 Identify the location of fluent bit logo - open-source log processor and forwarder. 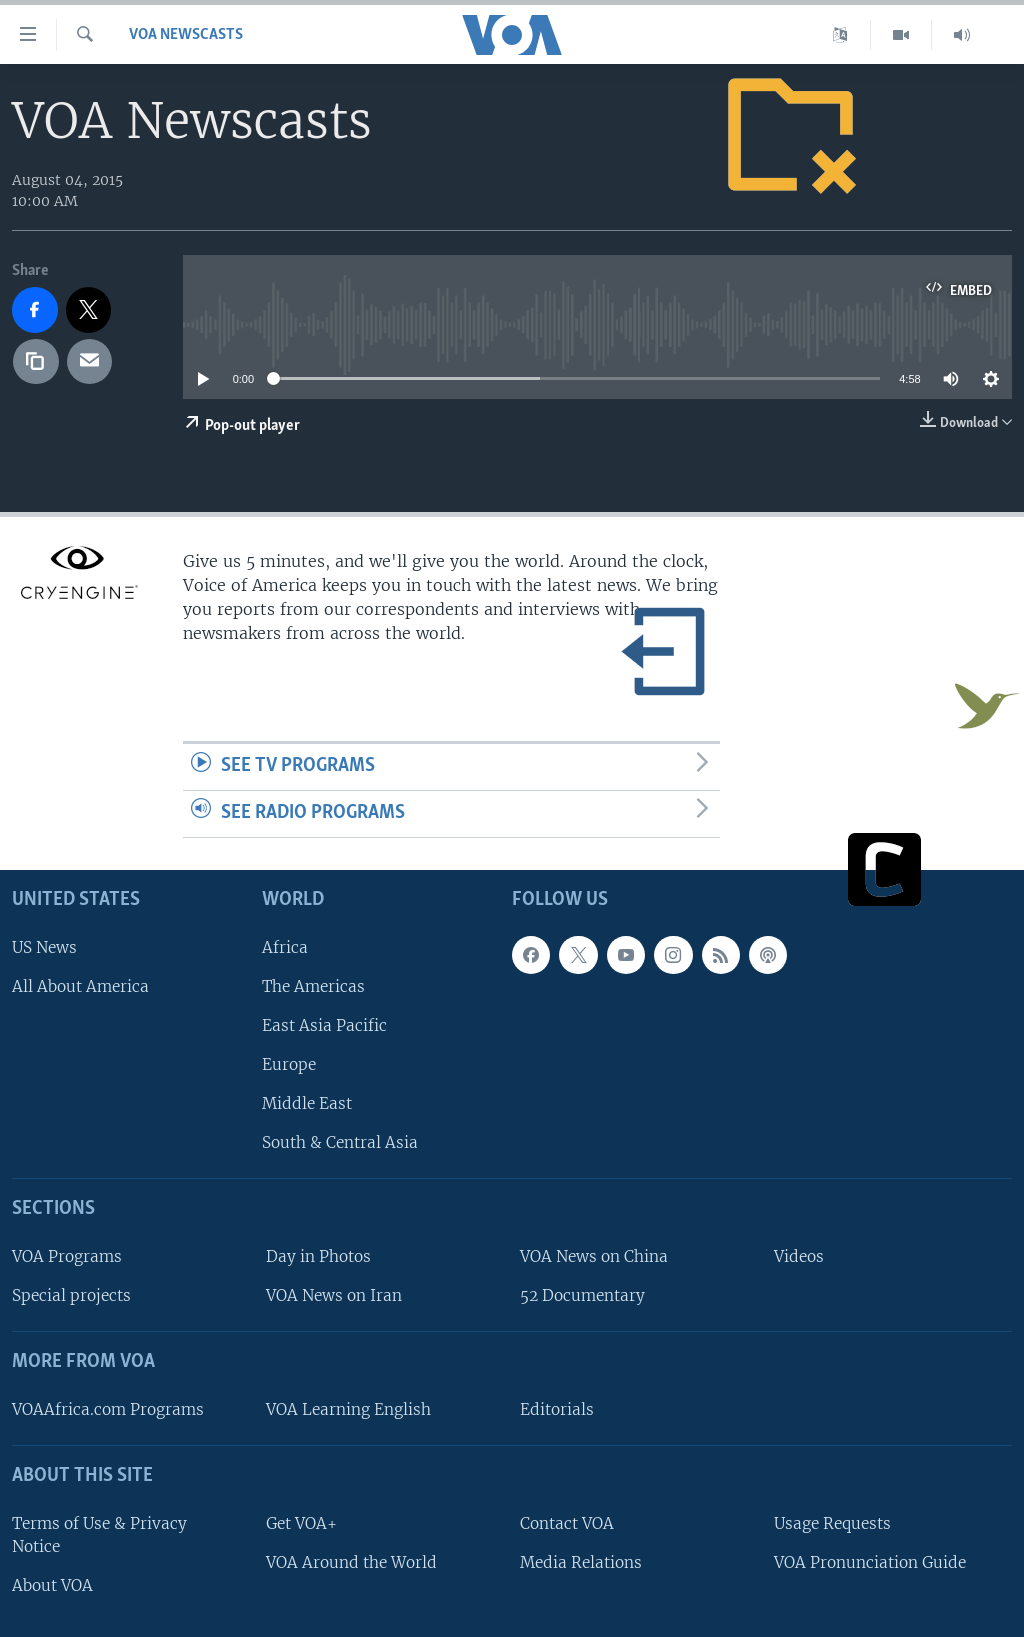
(987, 706).